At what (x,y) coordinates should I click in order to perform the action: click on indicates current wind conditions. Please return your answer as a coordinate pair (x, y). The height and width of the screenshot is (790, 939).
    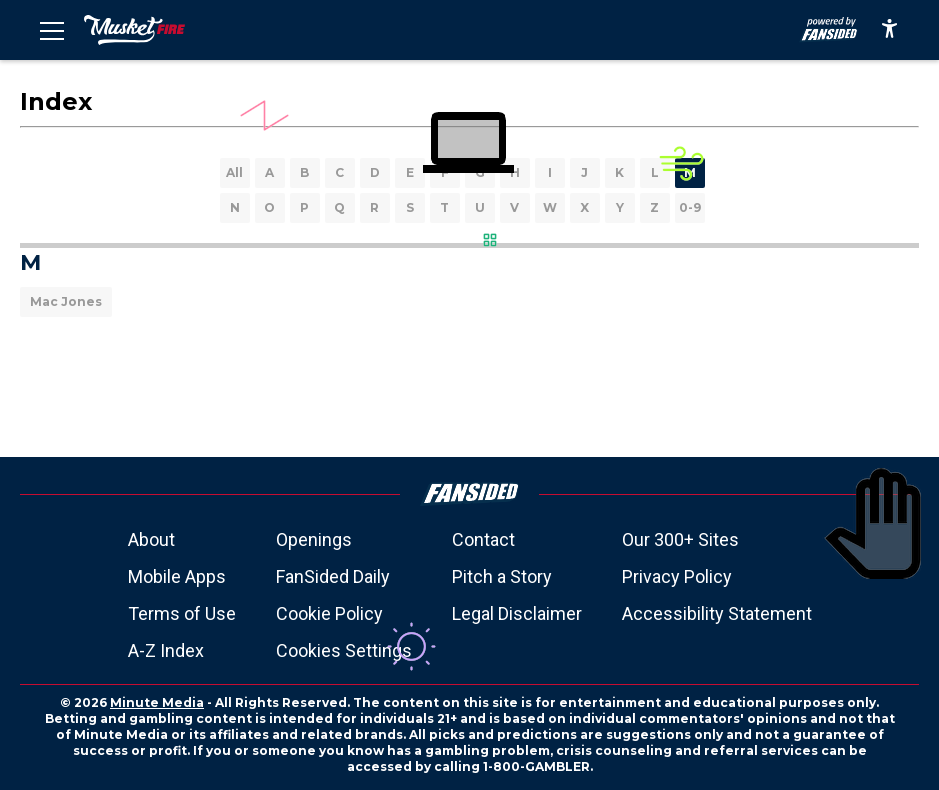
    Looking at the image, I should click on (681, 163).